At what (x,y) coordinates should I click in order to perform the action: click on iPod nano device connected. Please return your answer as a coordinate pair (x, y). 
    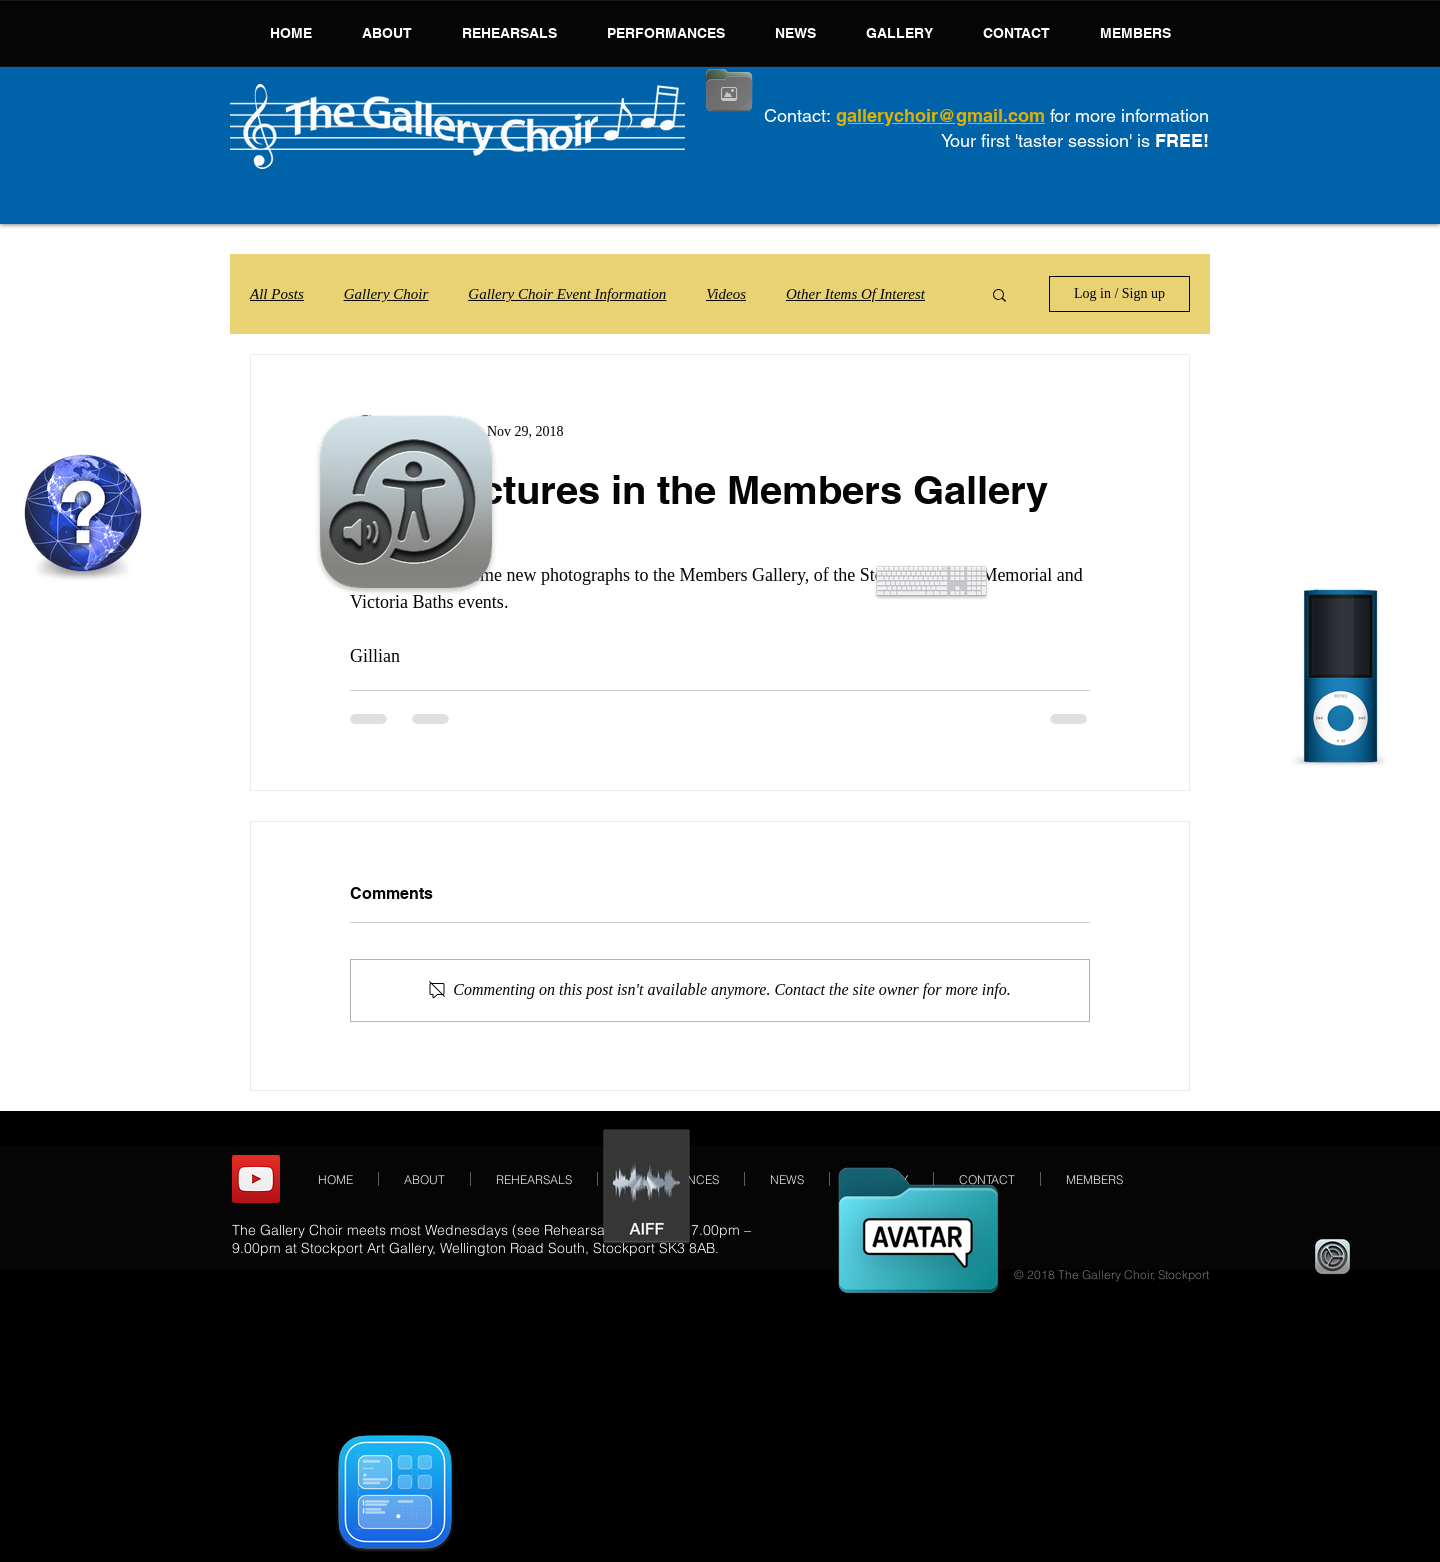
    Looking at the image, I should click on (1339, 678).